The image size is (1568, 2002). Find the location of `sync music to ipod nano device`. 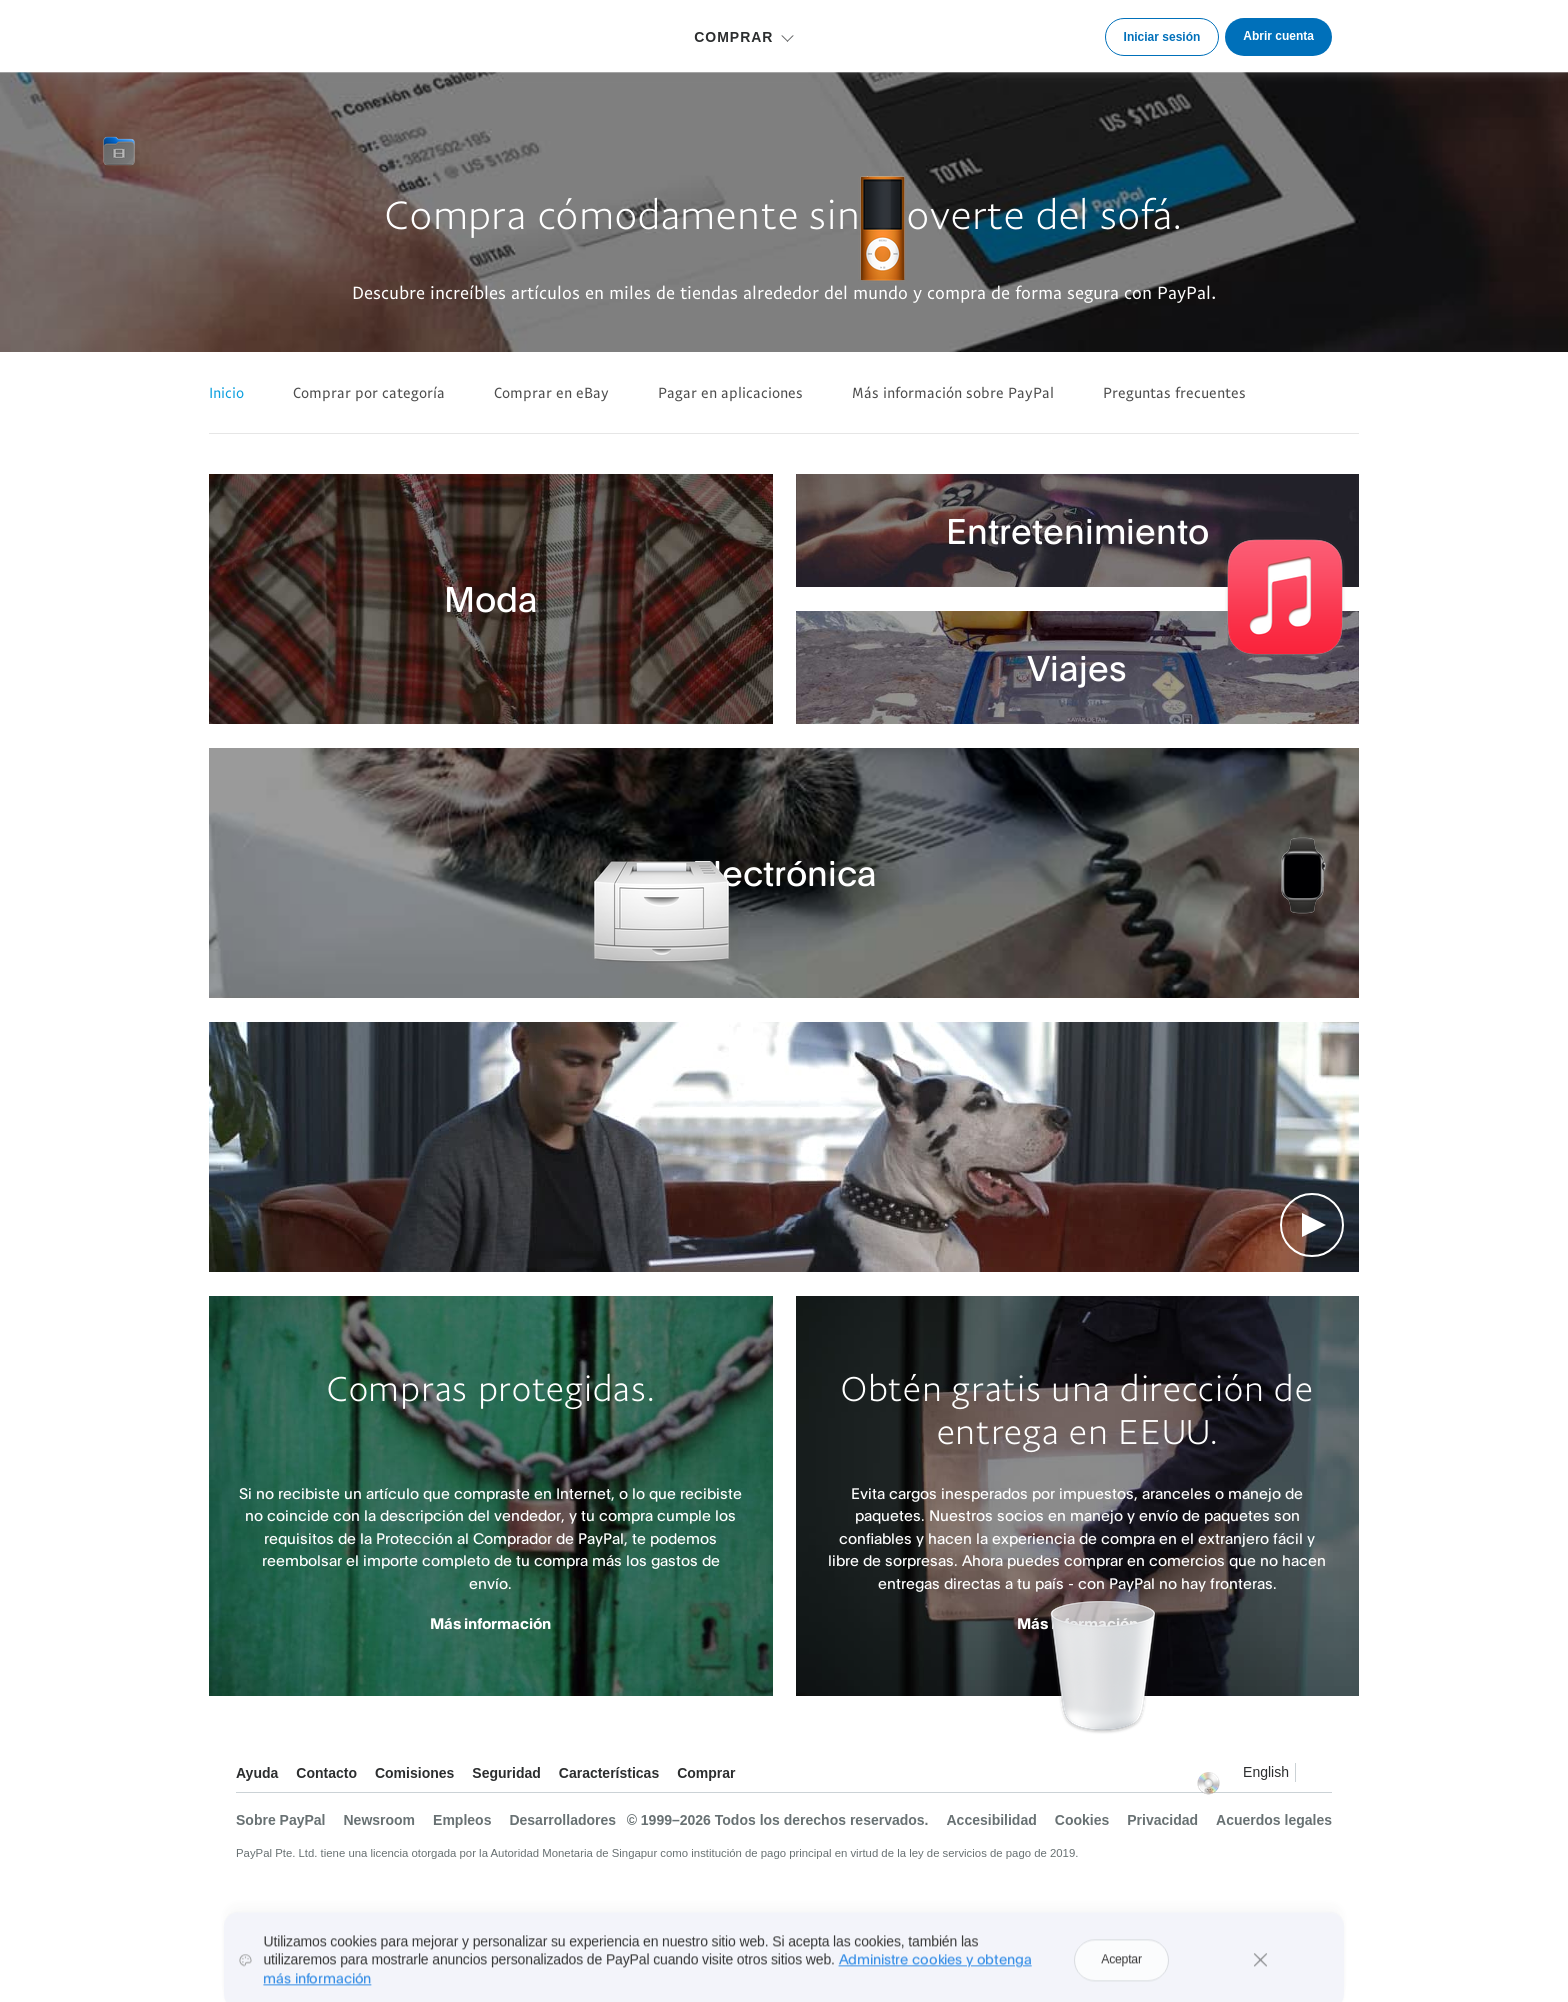

sync music to ipod nano device is located at coordinates (882, 230).